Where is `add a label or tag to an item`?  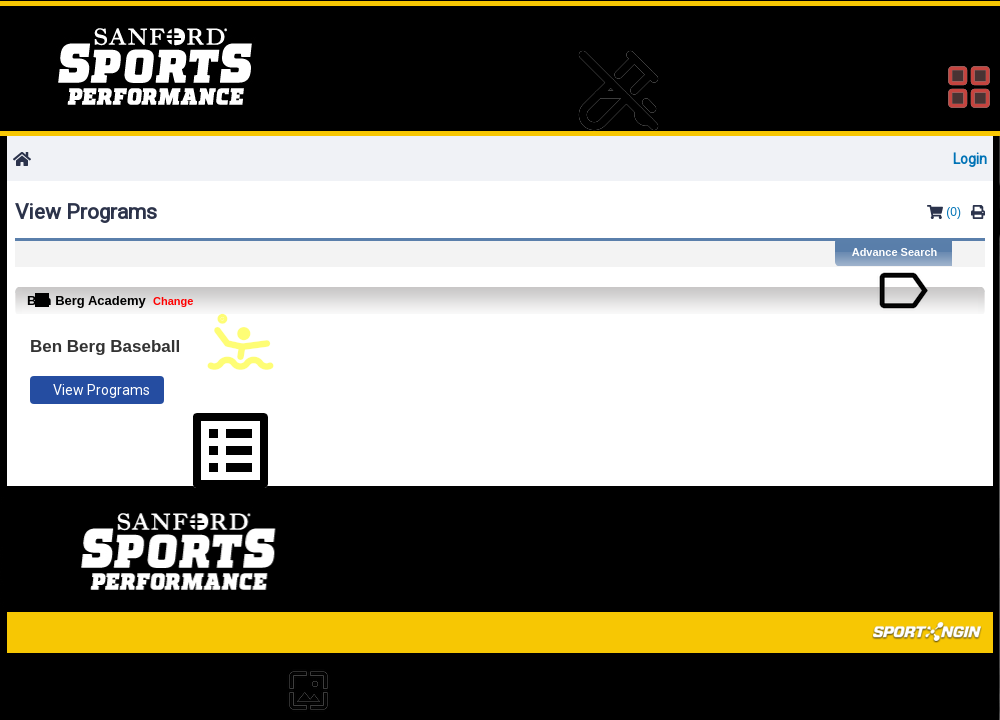
add a label or tag to an item is located at coordinates (902, 290).